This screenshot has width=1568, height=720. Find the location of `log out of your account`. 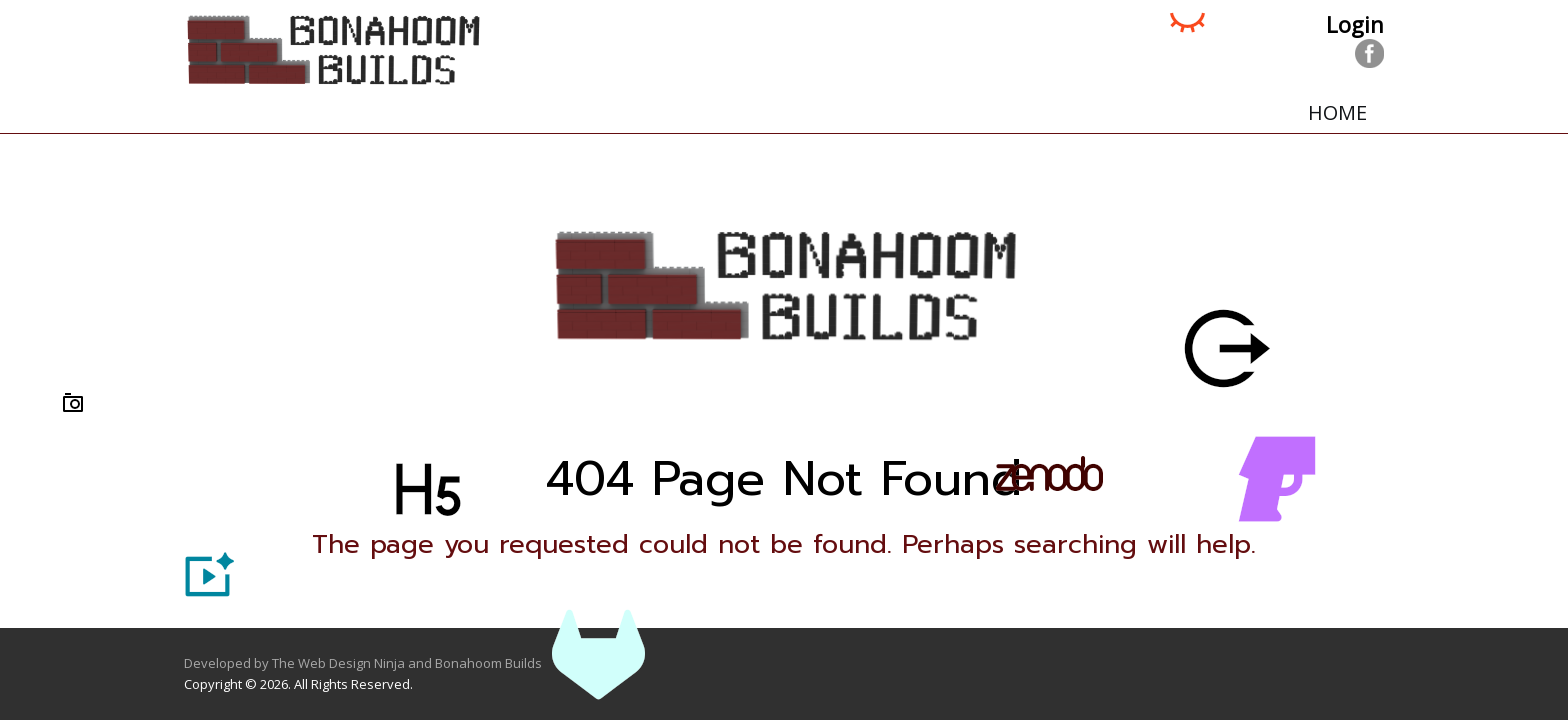

log out of your account is located at coordinates (1223, 348).